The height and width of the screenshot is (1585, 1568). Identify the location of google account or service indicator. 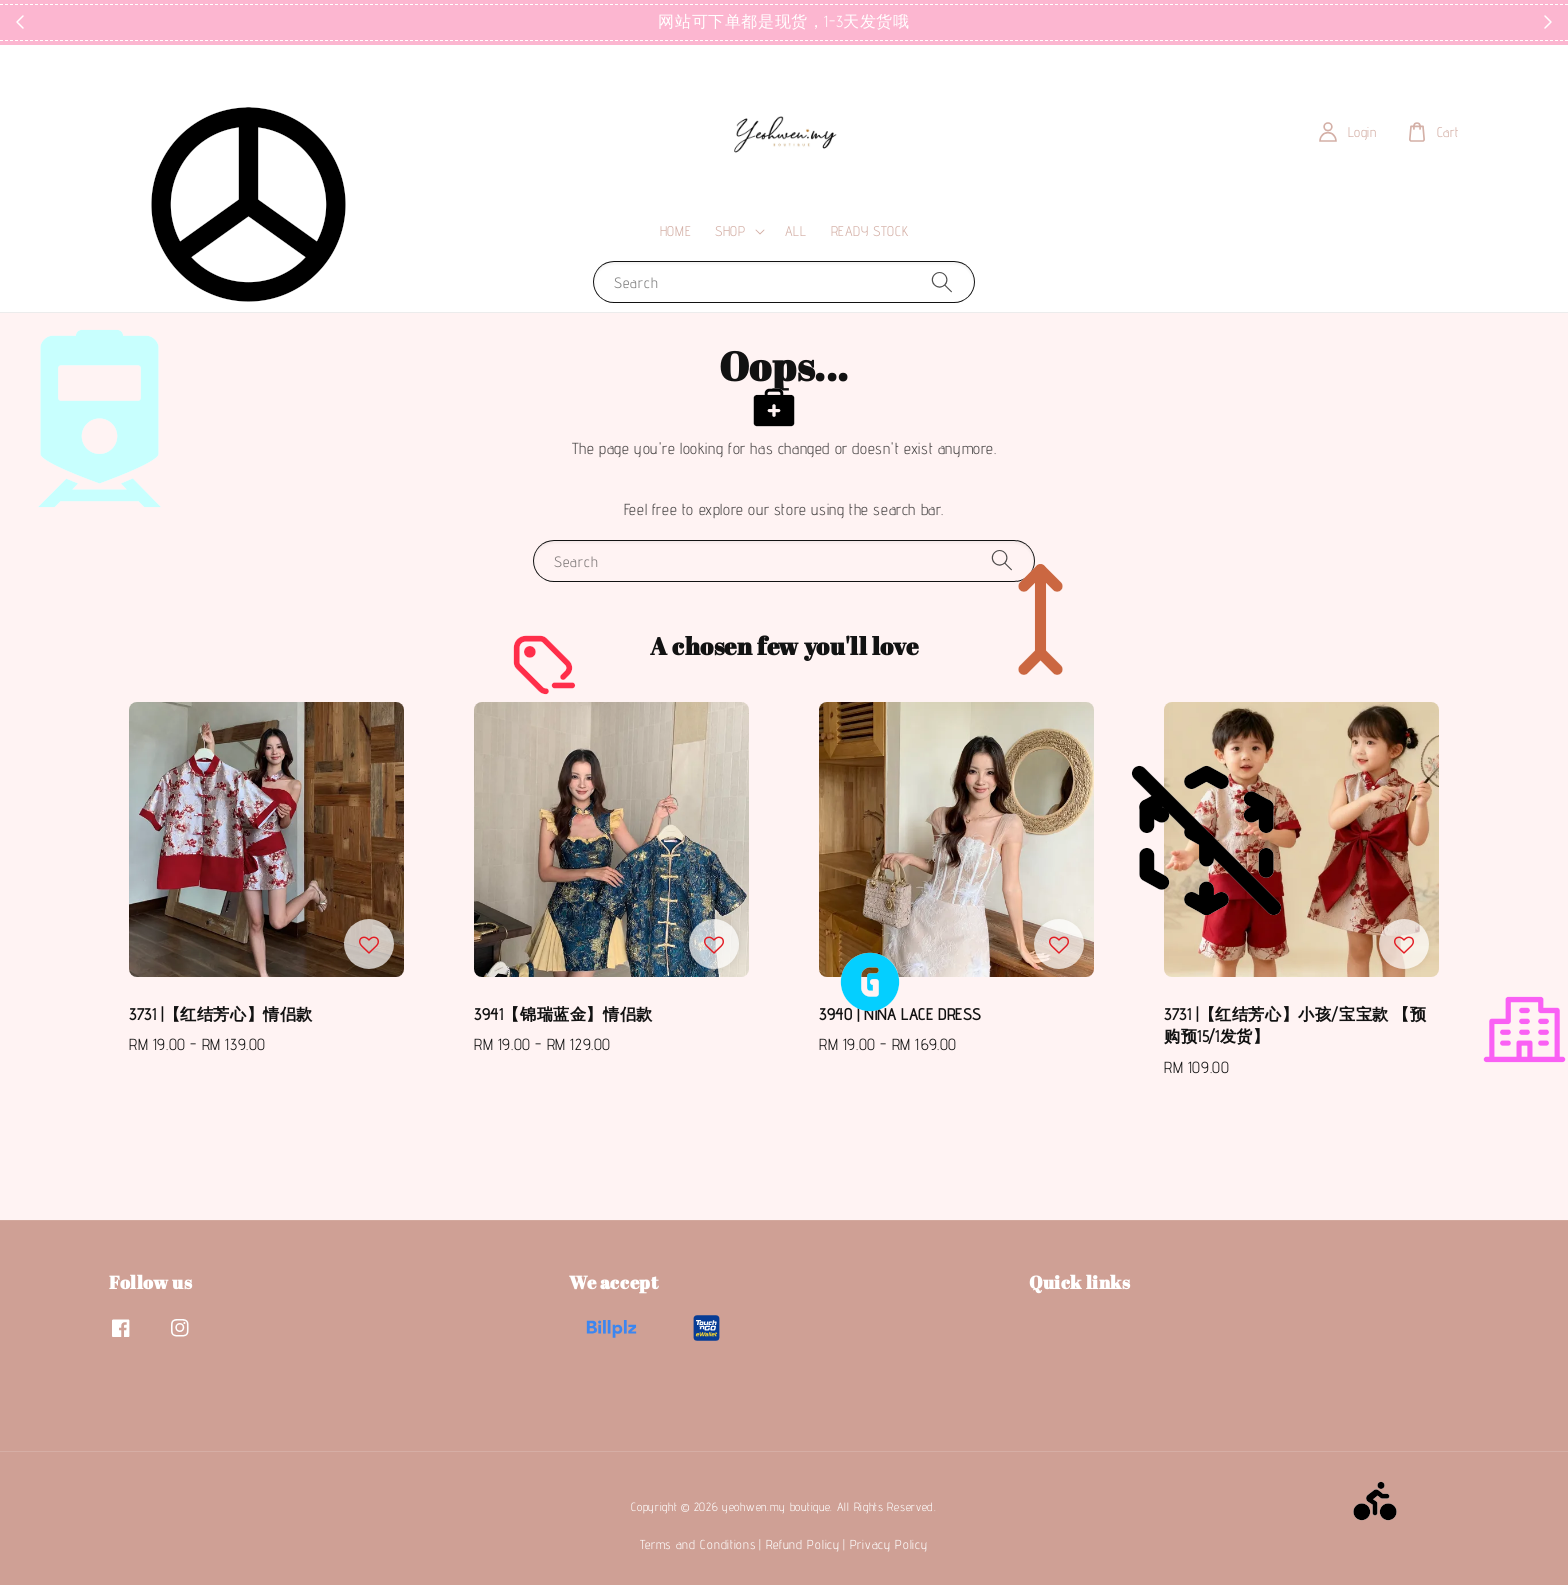
(870, 982).